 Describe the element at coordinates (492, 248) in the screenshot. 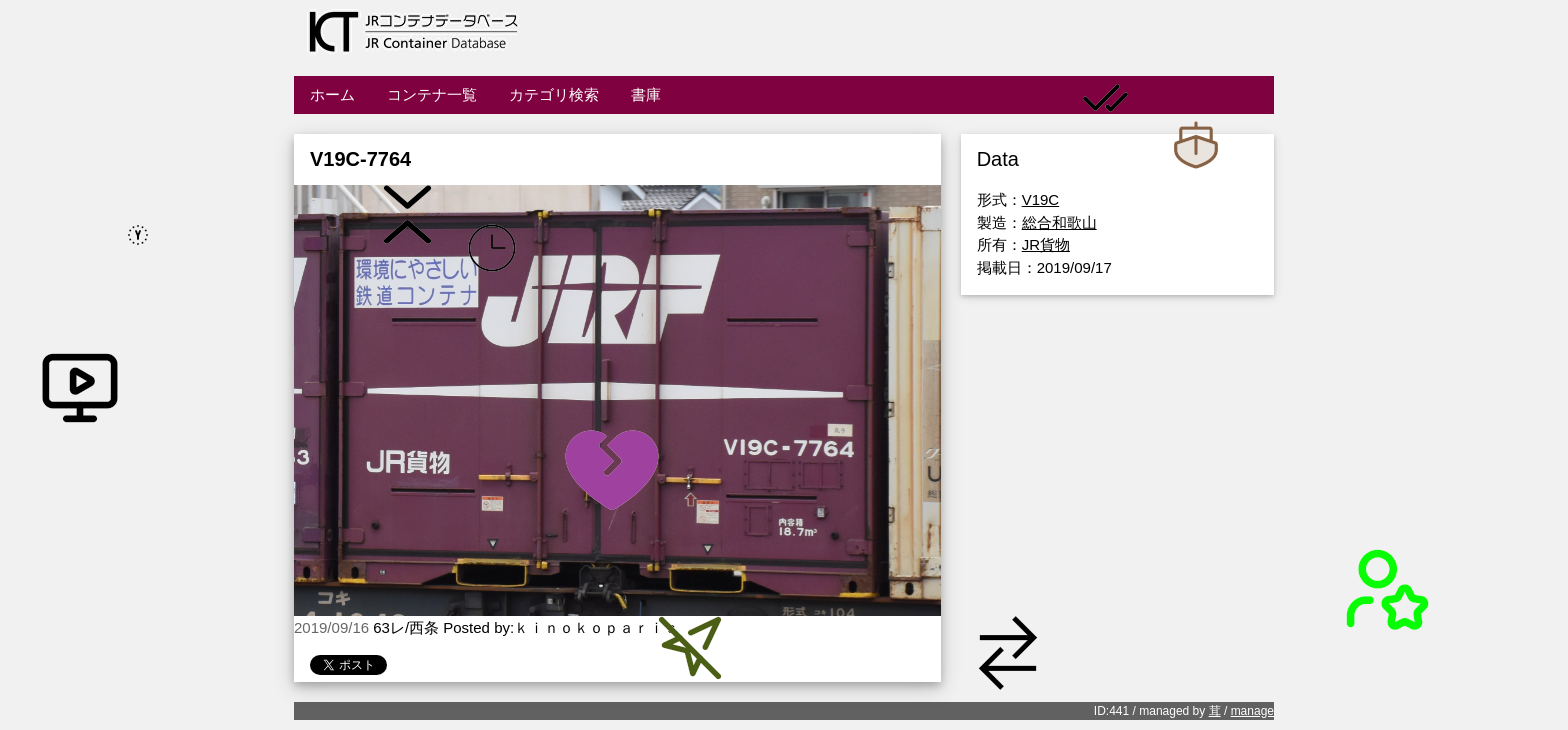

I see `view current time` at that location.